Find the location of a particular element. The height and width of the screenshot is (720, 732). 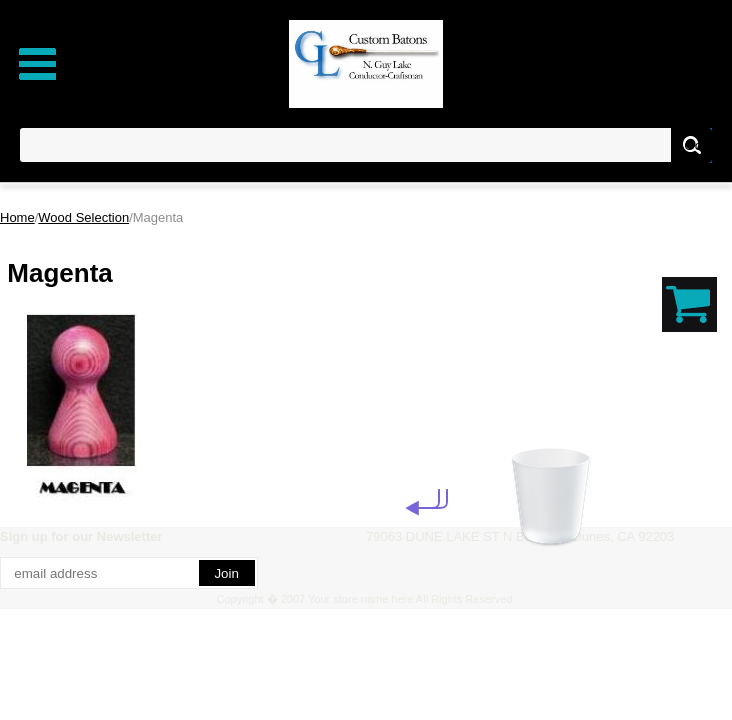

reply to all recipients of an email is located at coordinates (426, 499).